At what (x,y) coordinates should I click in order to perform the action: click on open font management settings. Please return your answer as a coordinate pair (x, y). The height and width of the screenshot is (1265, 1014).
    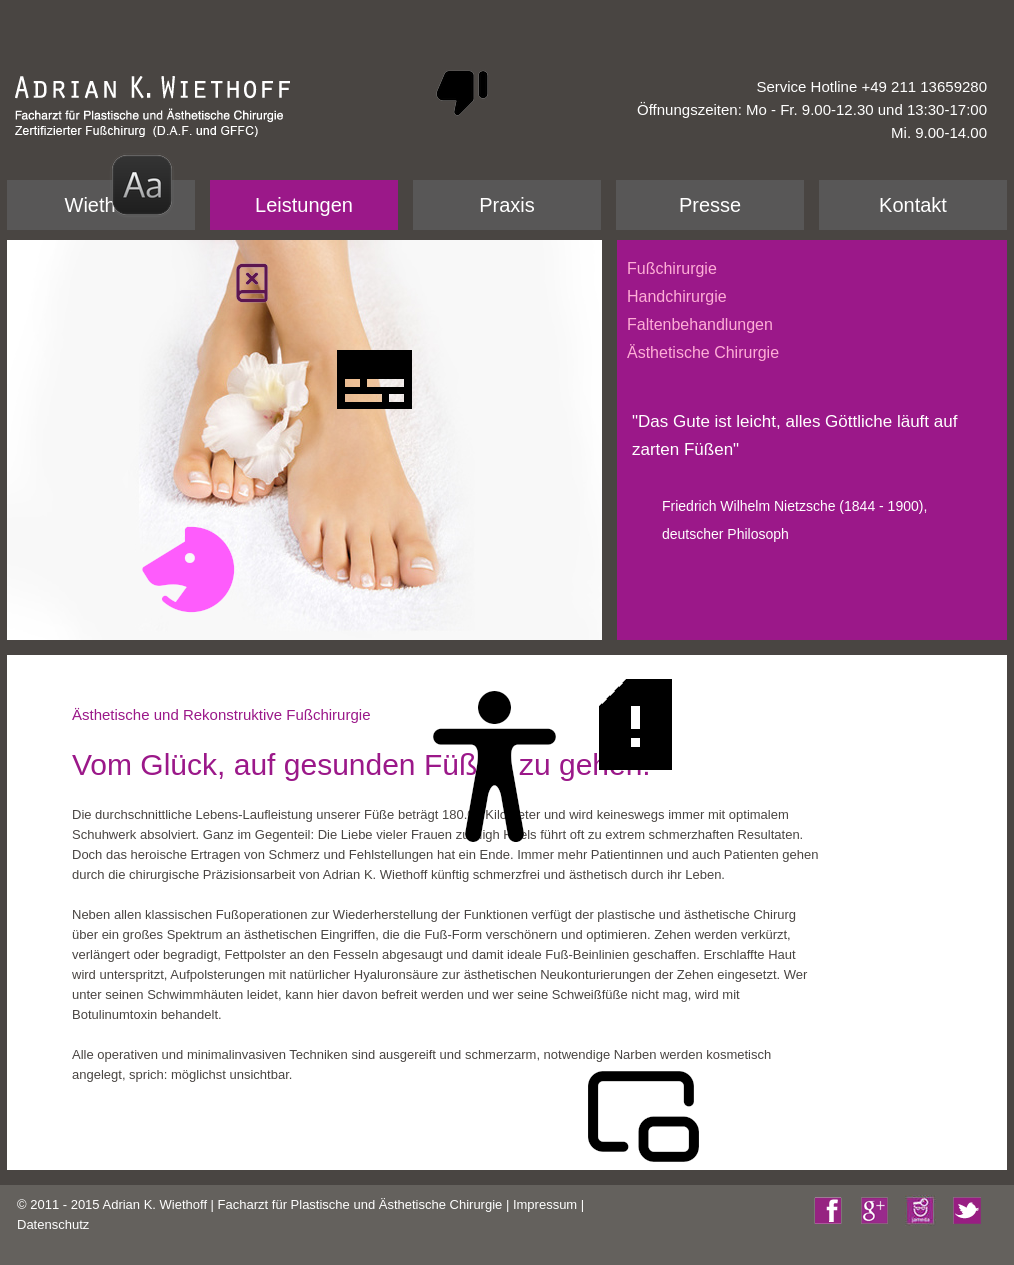
    Looking at the image, I should click on (142, 185).